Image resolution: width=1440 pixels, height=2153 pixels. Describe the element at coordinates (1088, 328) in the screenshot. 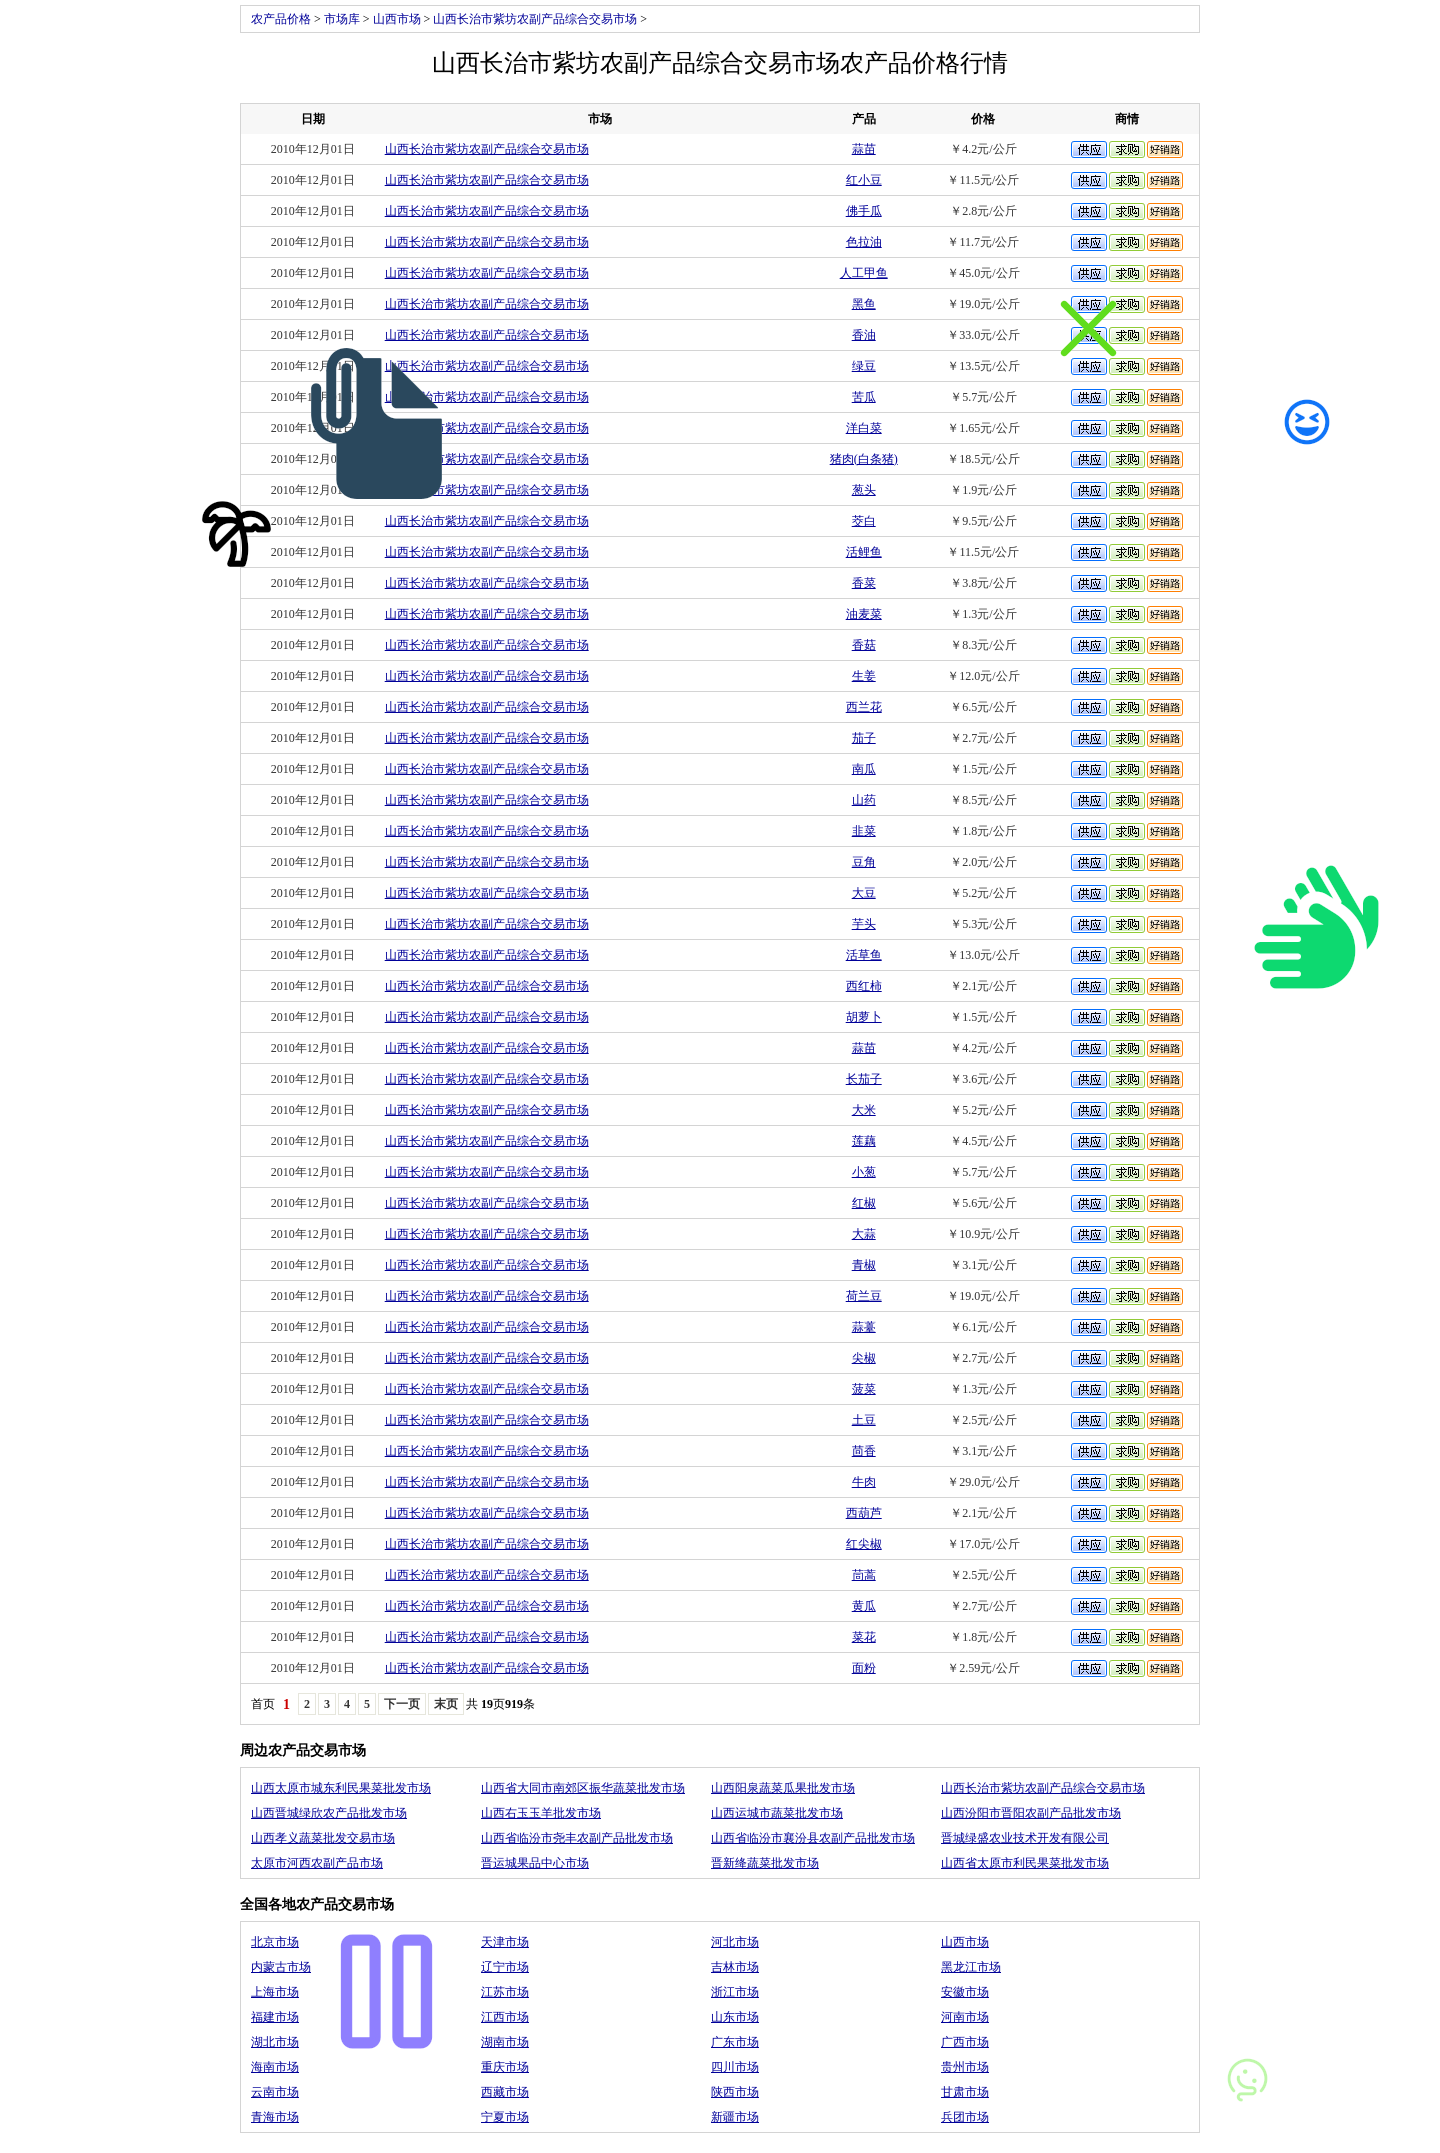

I see `close the current window or dialog` at that location.